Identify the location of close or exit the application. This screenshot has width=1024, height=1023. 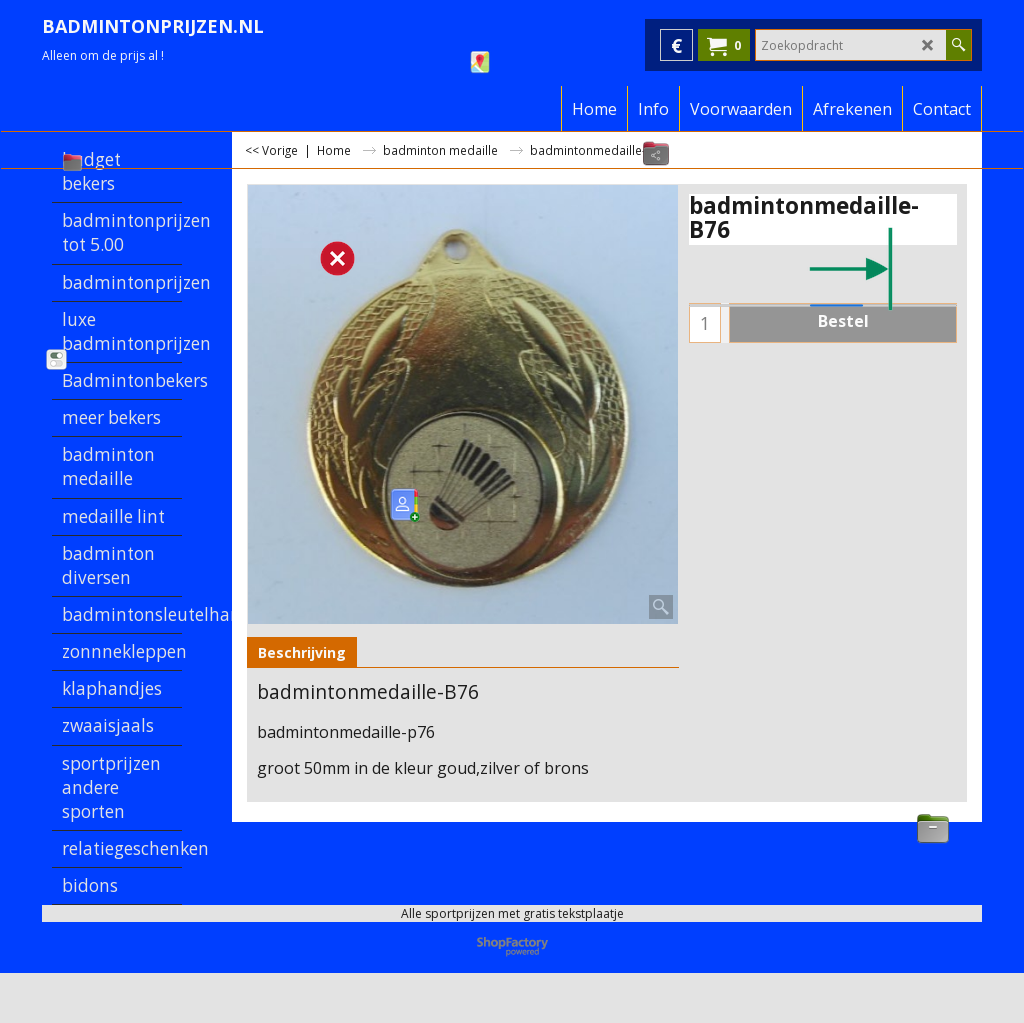
(337, 258).